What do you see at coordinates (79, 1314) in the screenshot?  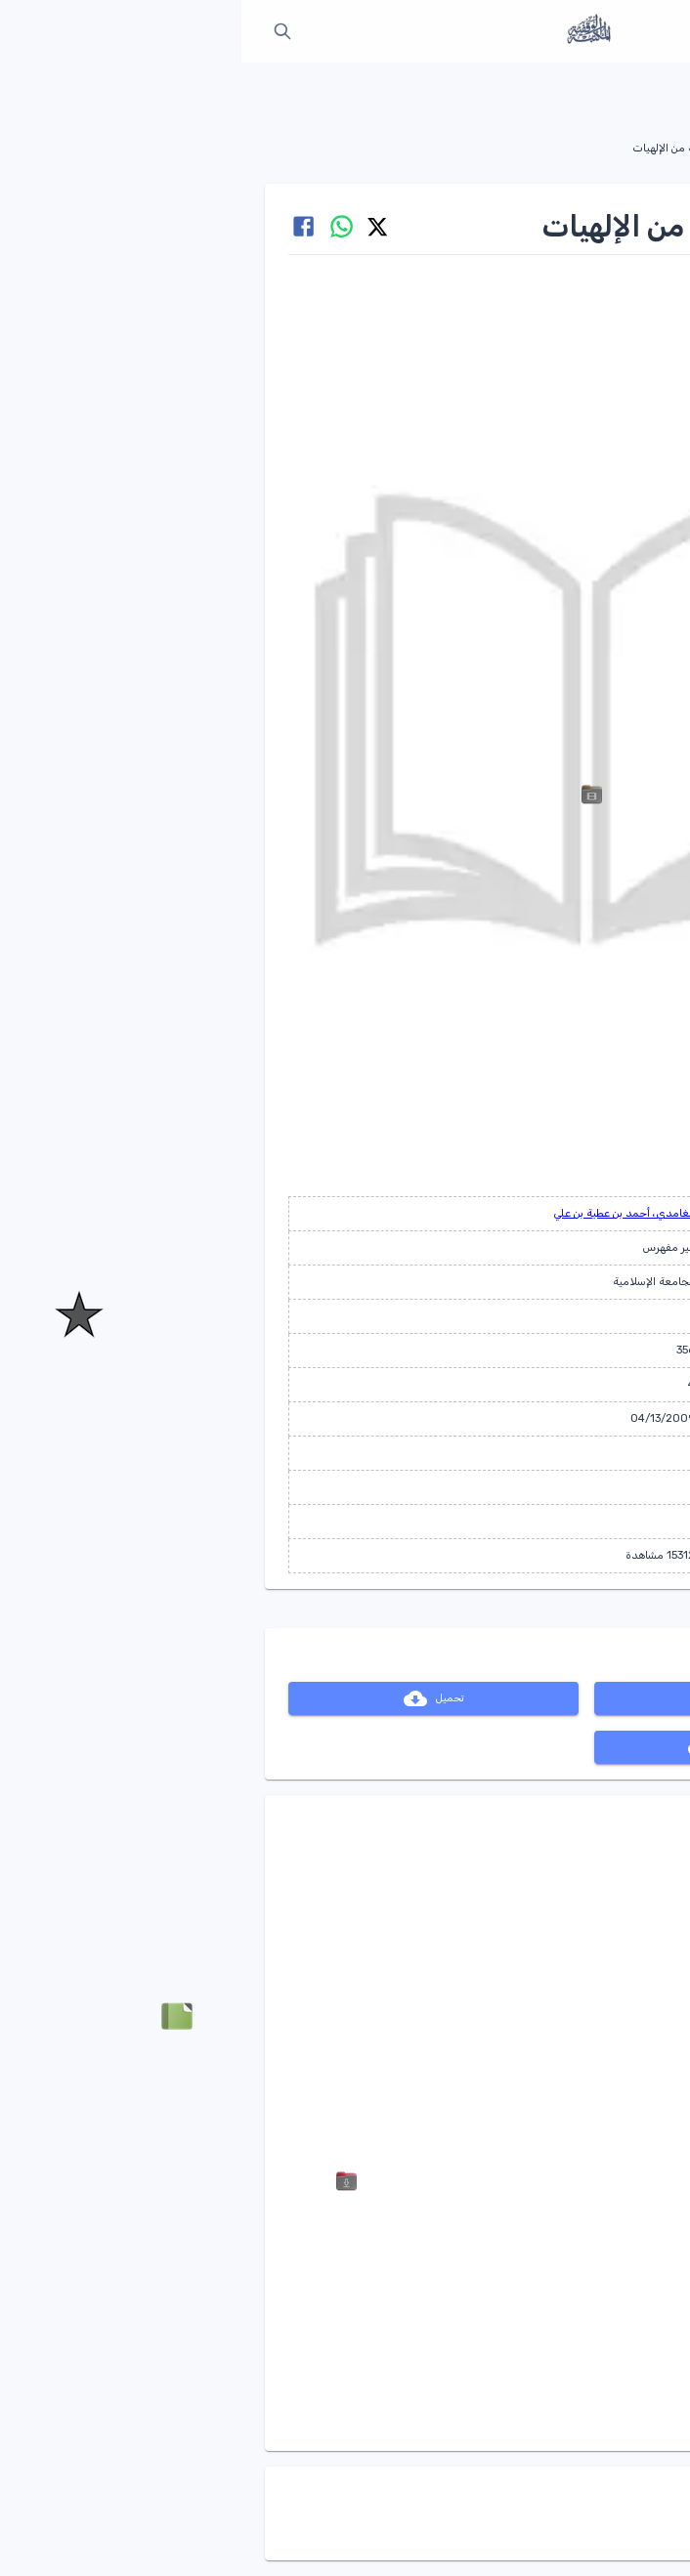 I see `view VIP or important contacts in mail` at bounding box center [79, 1314].